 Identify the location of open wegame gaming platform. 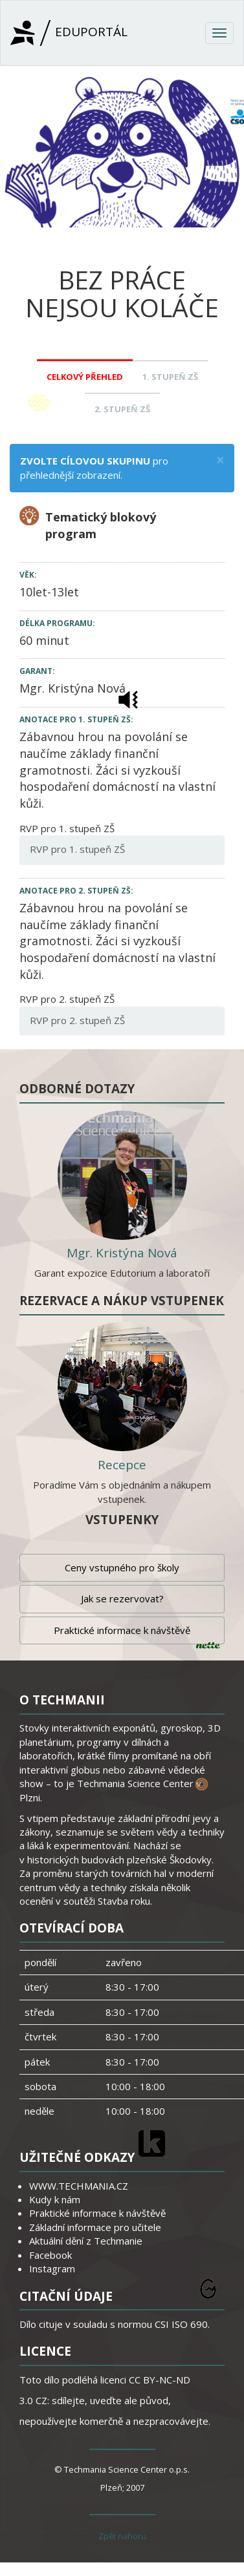
(208, 2288).